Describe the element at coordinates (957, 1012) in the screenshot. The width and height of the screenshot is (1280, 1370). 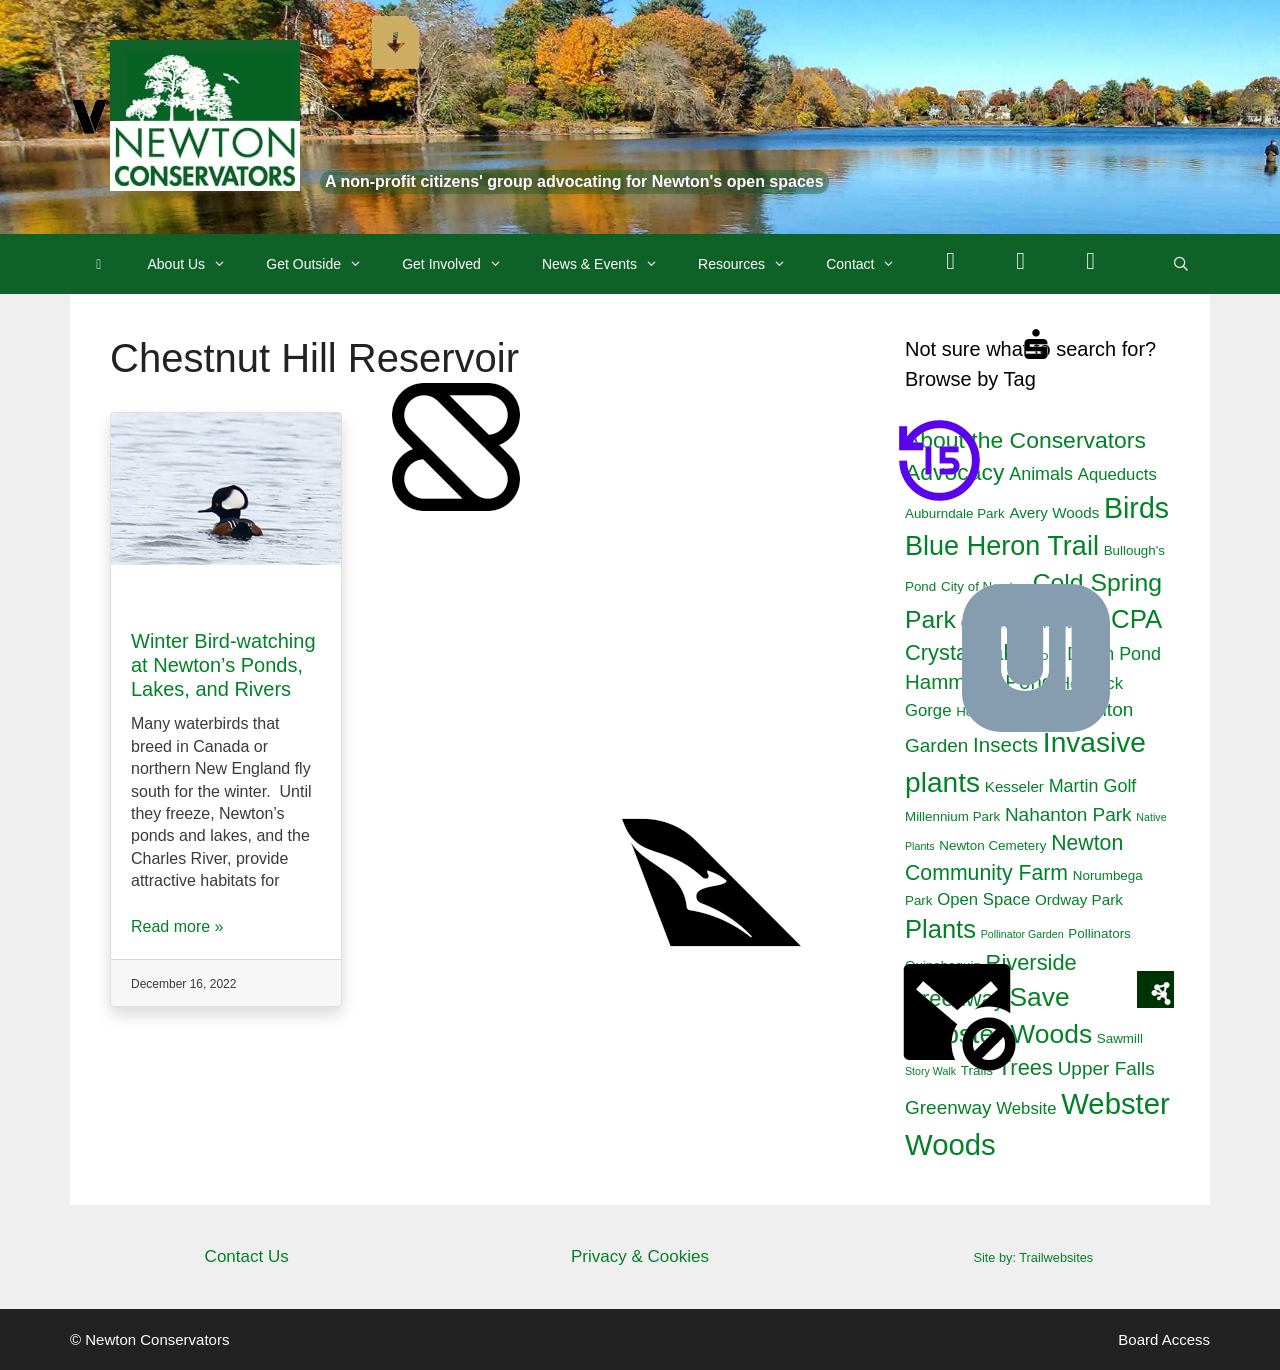
I see `blocked or spam email indicator` at that location.